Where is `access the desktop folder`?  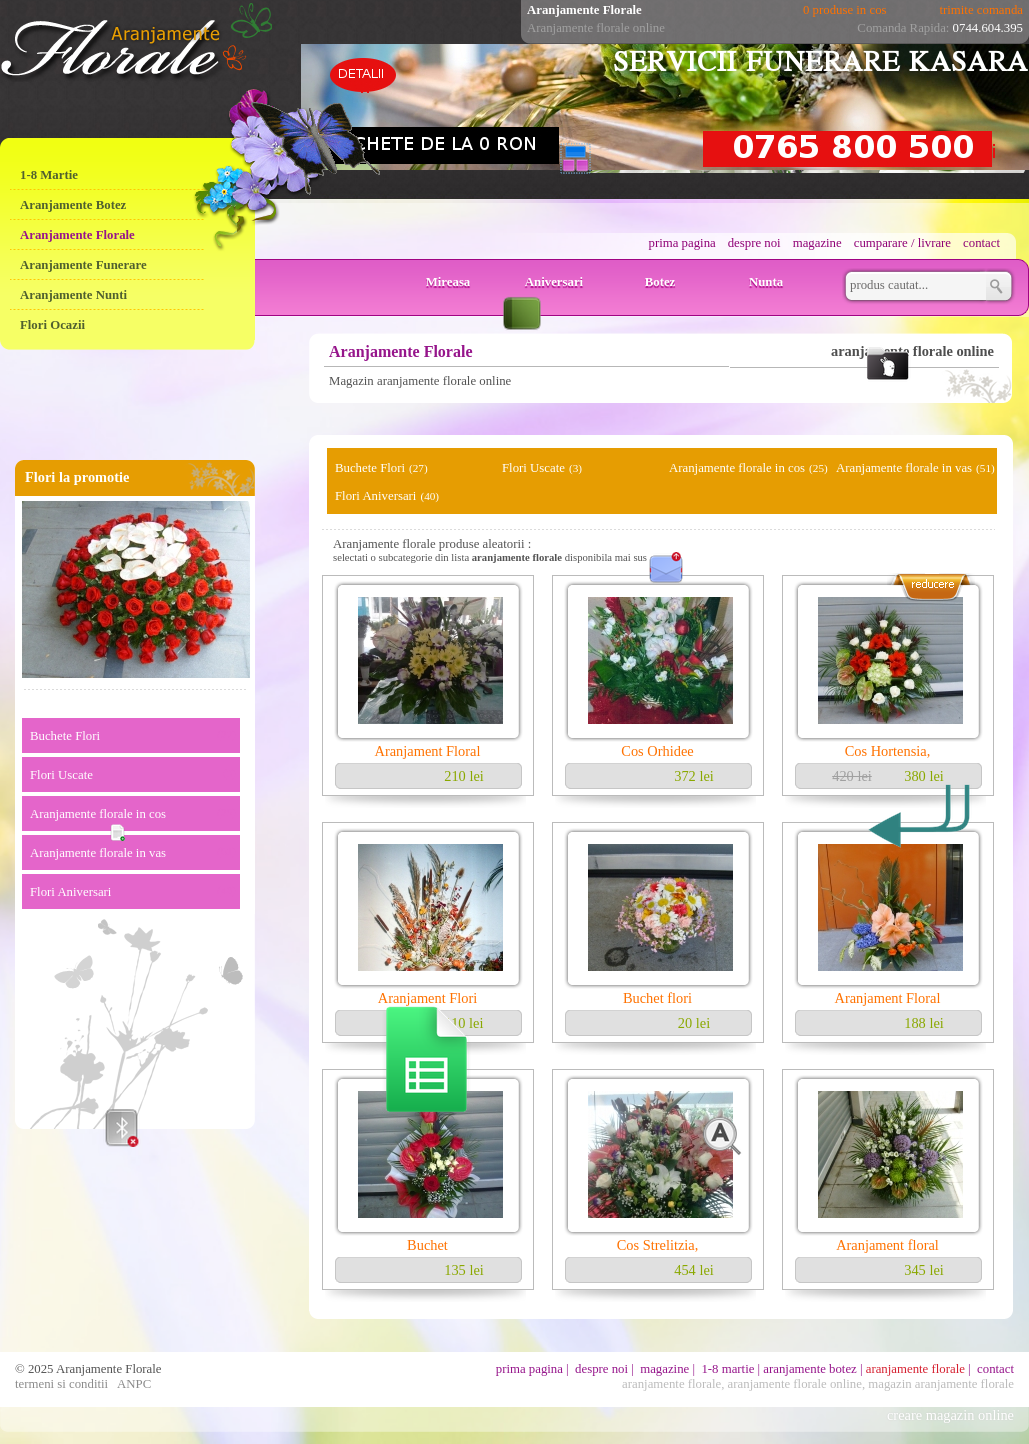 access the desktop folder is located at coordinates (522, 312).